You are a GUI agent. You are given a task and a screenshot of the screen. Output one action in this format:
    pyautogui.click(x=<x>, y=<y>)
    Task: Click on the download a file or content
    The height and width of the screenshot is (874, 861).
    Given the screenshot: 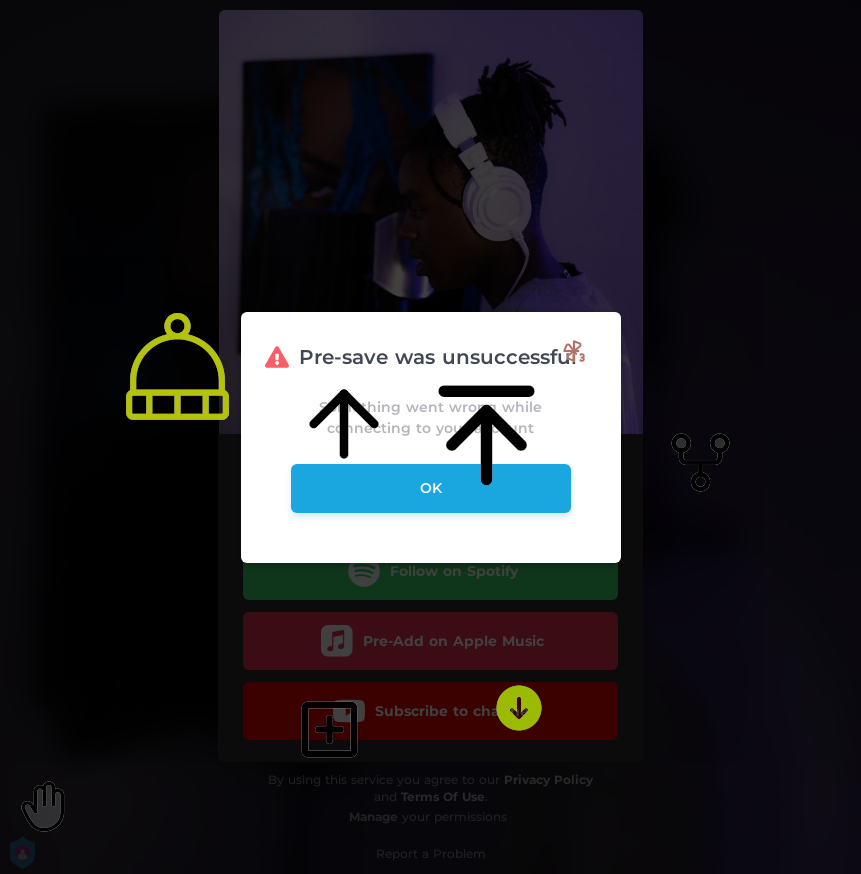 What is the action you would take?
    pyautogui.click(x=519, y=708)
    